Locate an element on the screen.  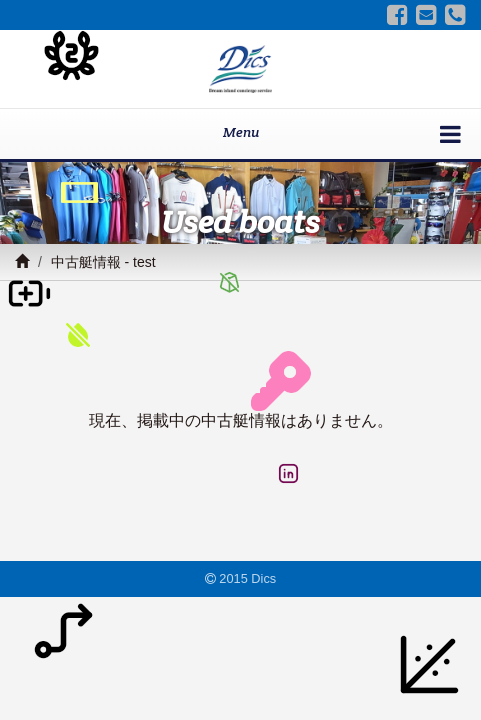
add or extend battery life is located at coordinates (29, 293).